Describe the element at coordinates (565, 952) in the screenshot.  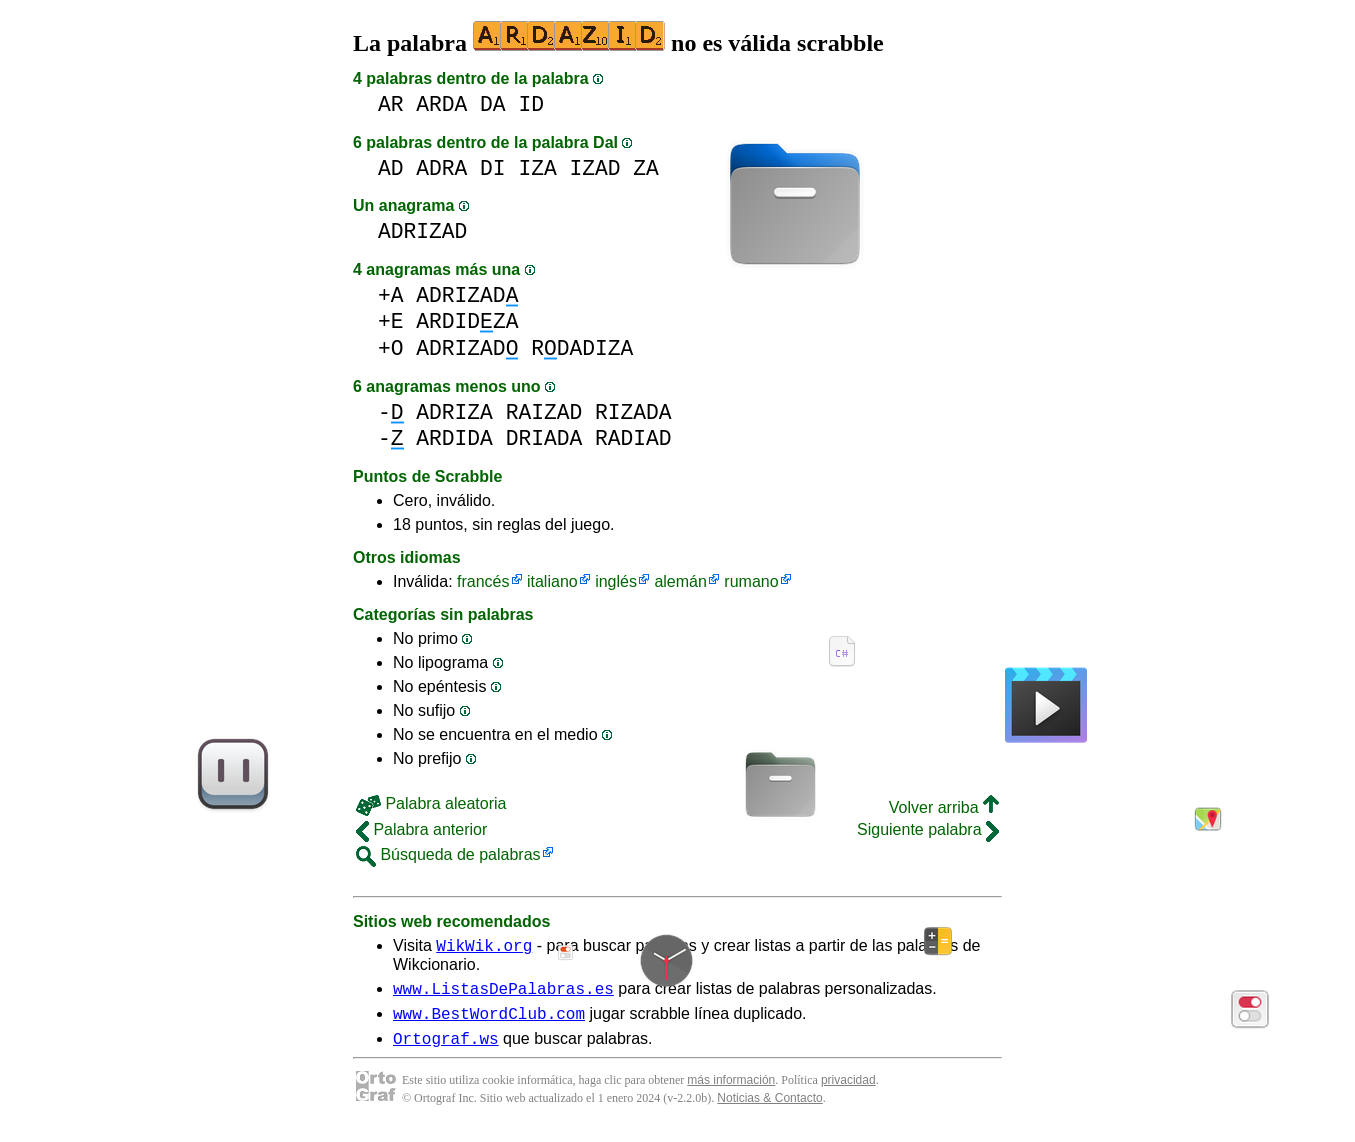
I see `open desktop preferences or settings` at that location.